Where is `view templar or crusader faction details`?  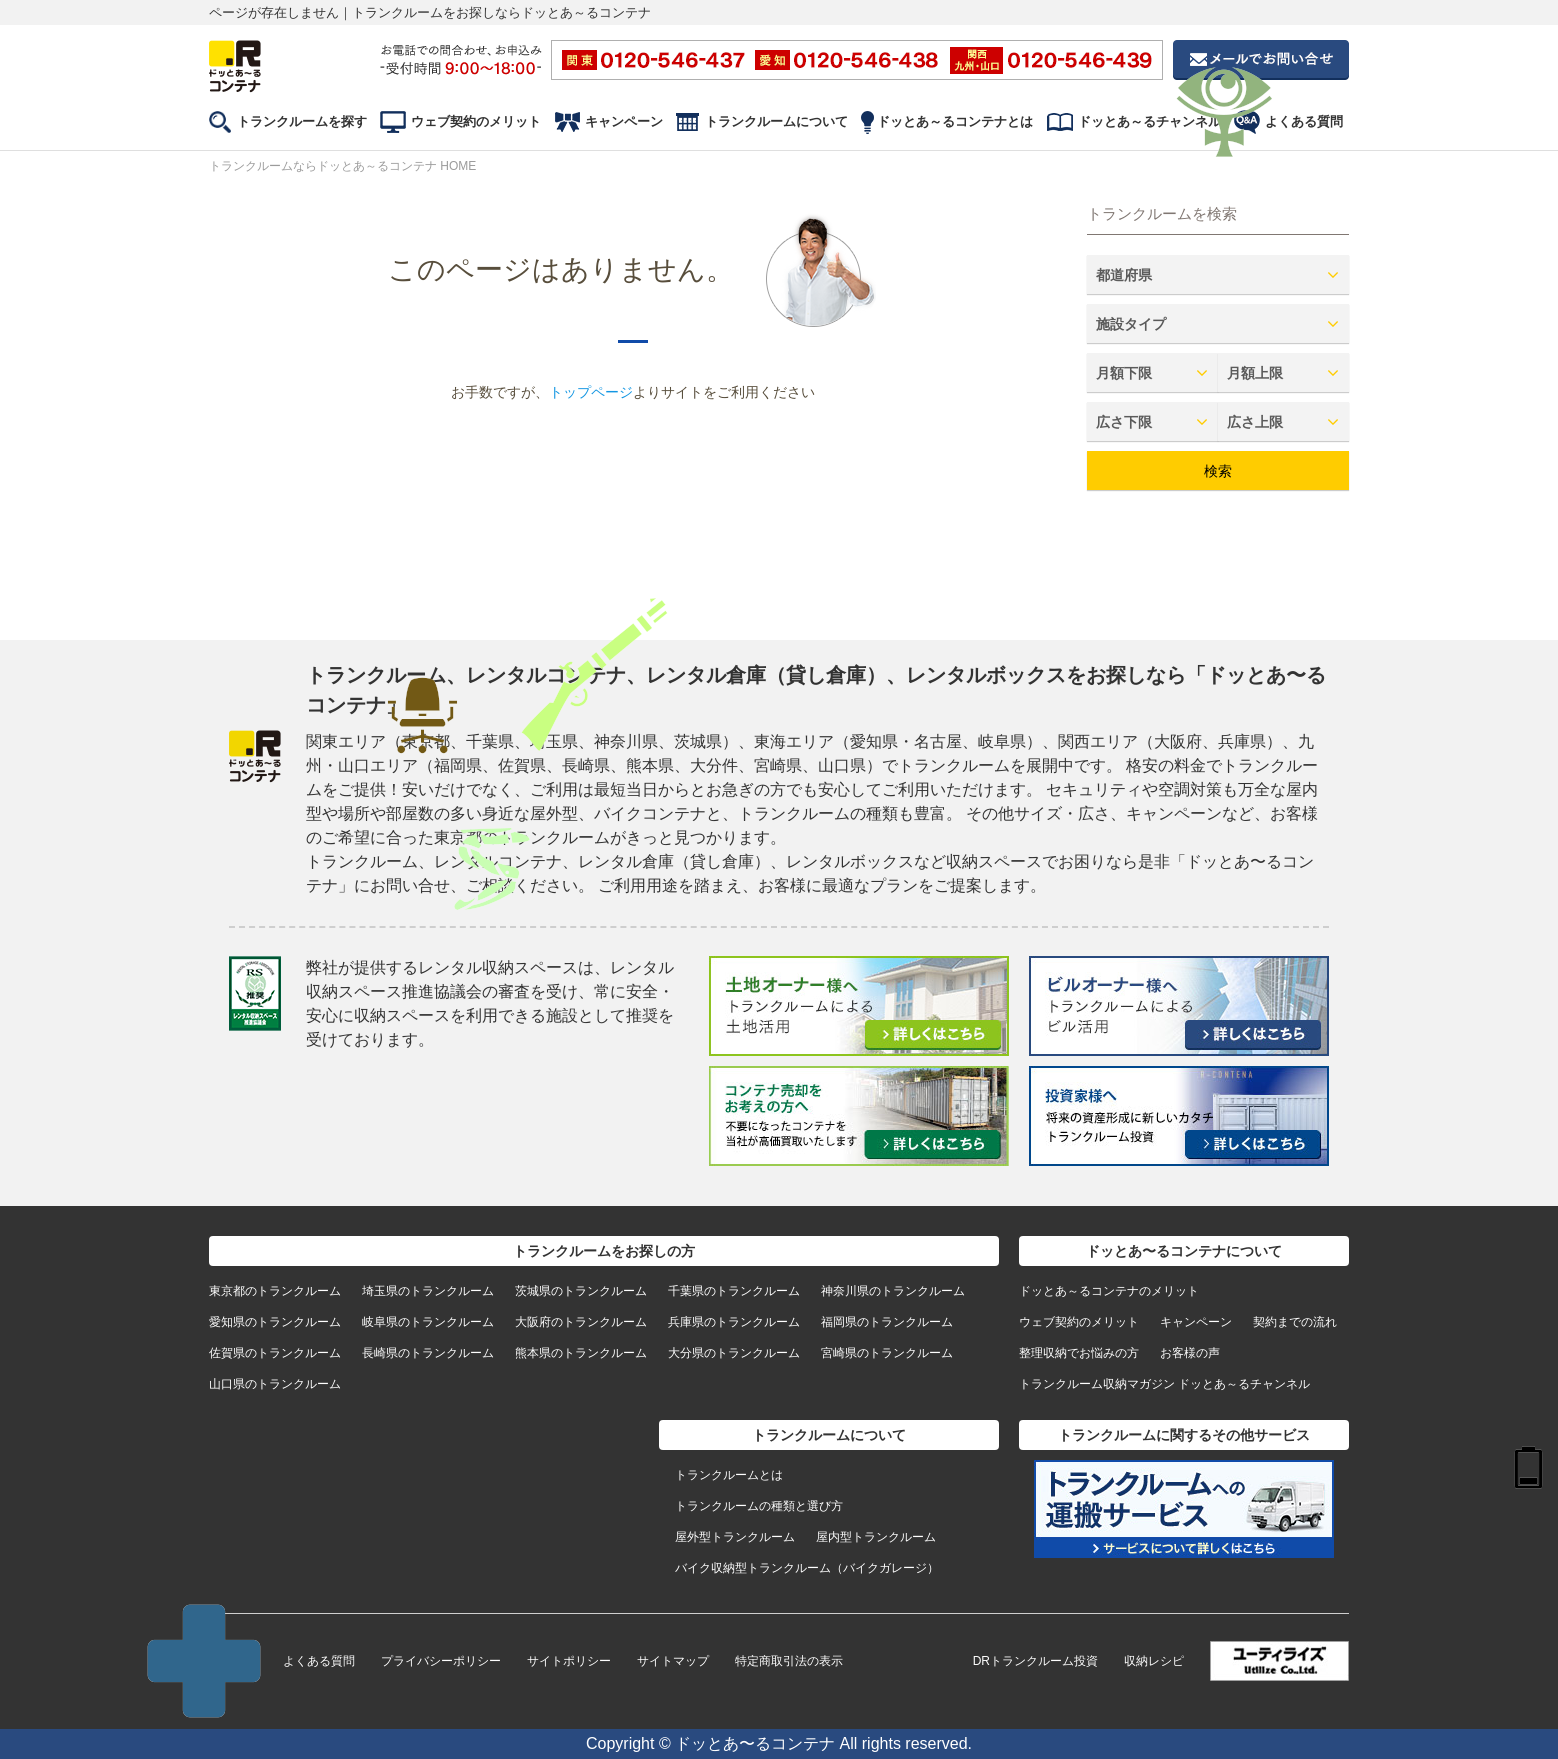 view templar or crusader faction details is located at coordinates (1225, 108).